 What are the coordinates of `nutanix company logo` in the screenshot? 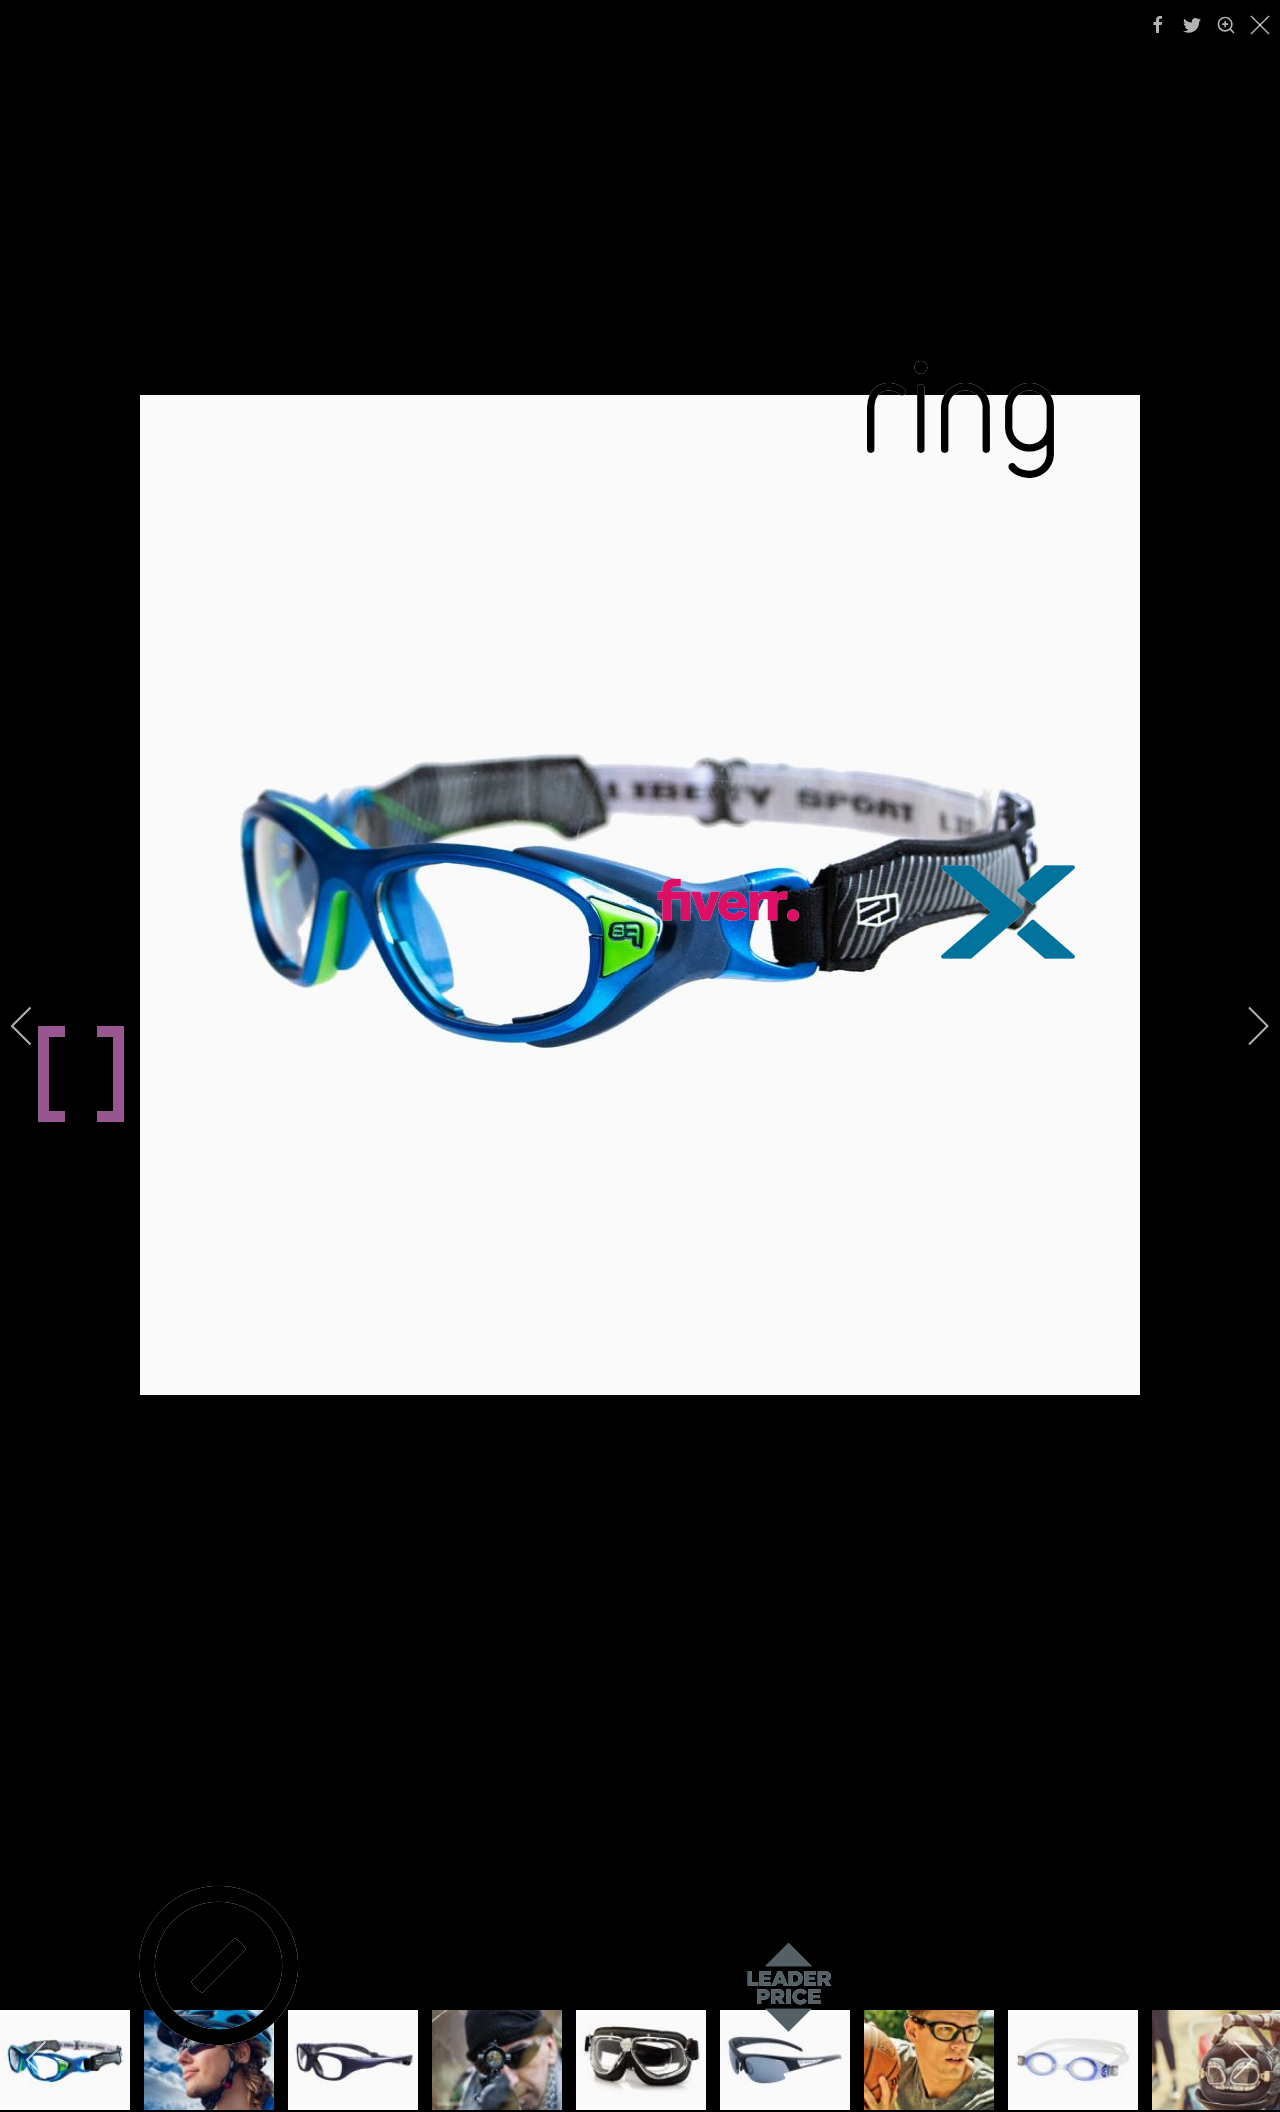 It's located at (1008, 912).